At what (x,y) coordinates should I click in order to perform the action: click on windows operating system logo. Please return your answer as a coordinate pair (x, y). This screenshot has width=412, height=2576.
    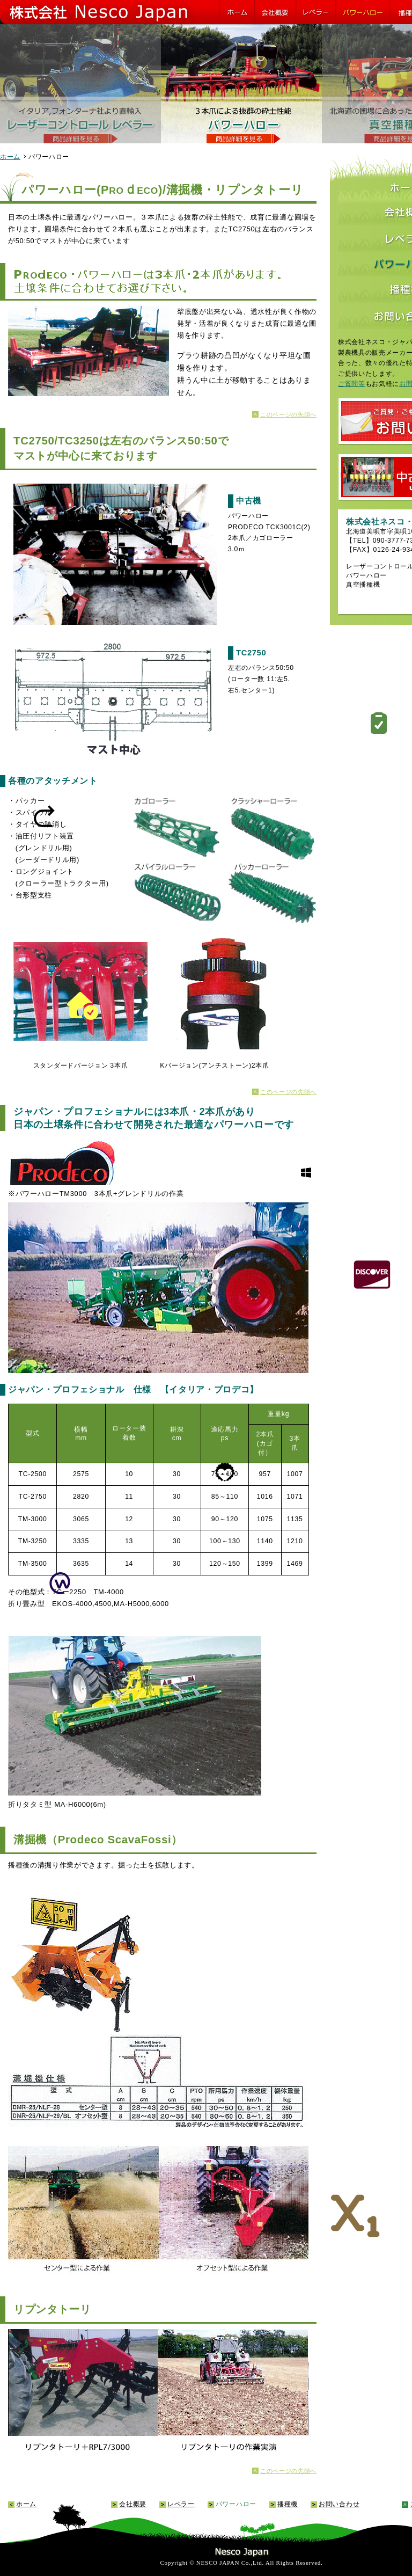
    Looking at the image, I should click on (306, 1172).